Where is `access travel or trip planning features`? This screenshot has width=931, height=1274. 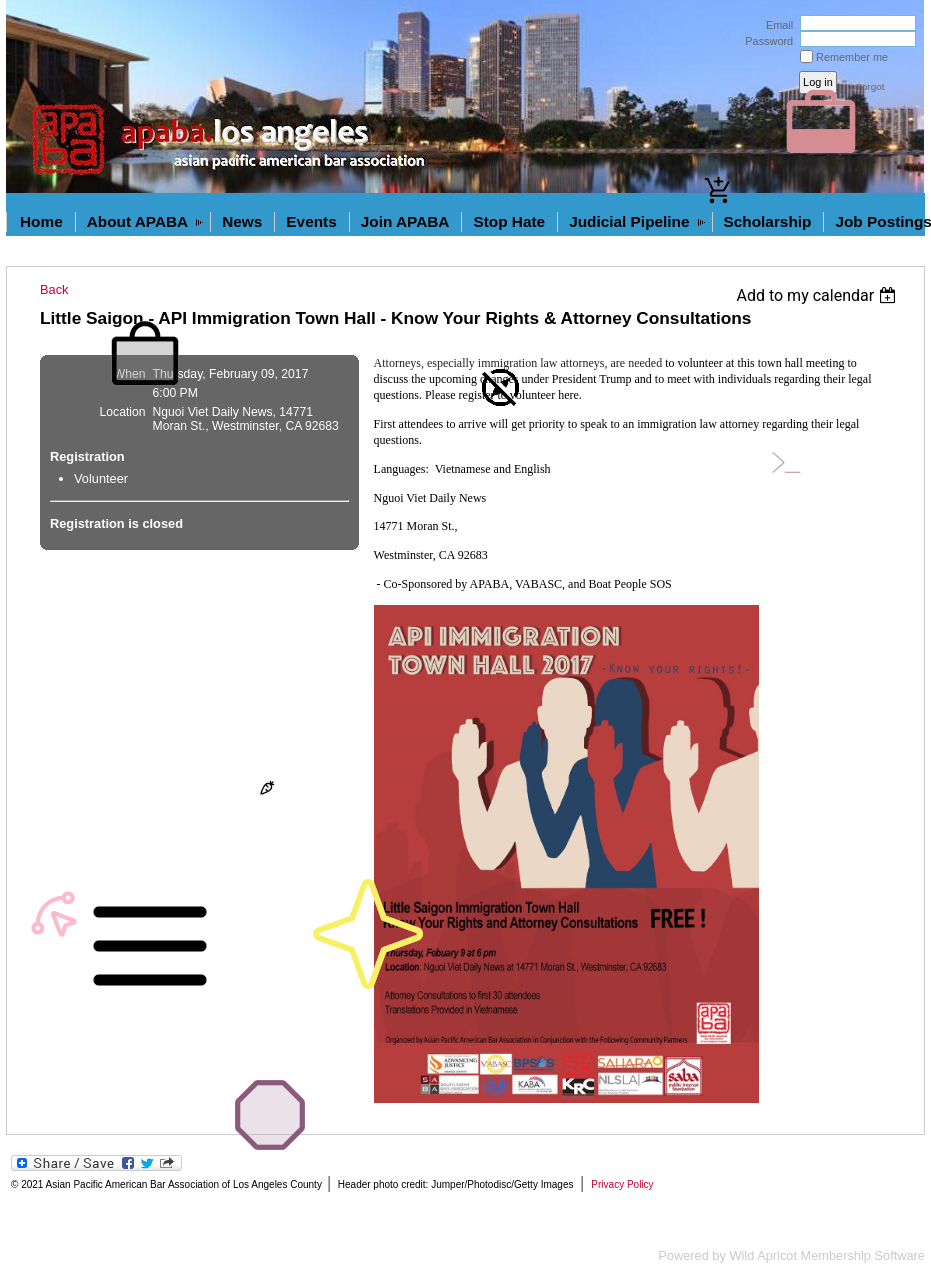 access travel or trip planning features is located at coordinates (821, 124).